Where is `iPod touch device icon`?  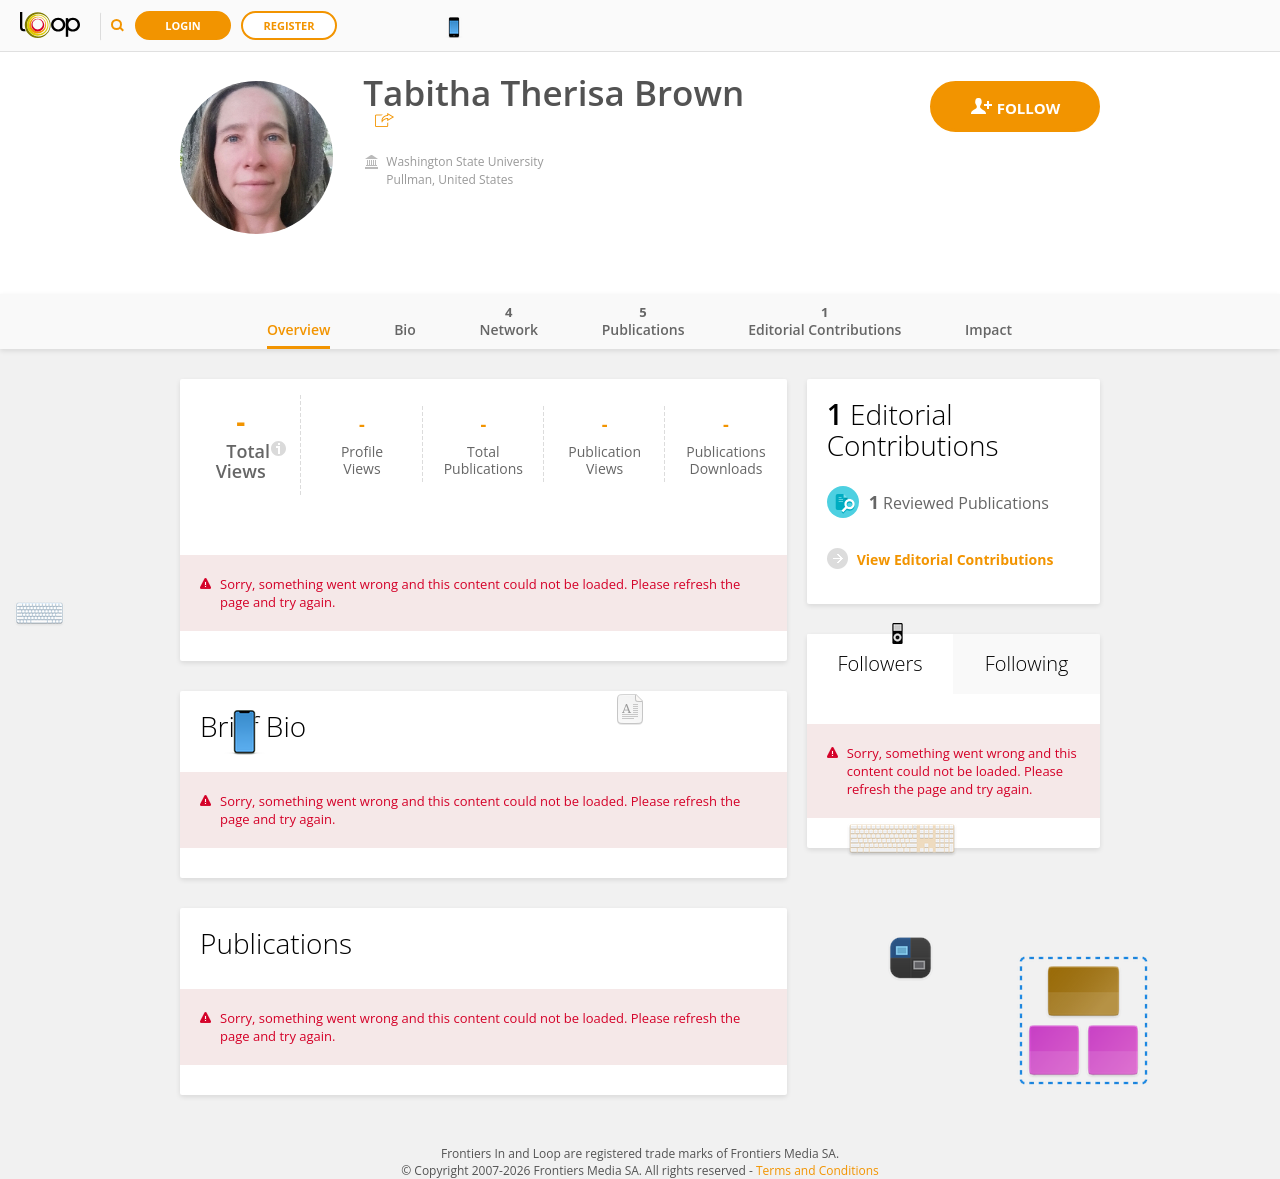 iPod touch device icon is located at coordinates (454, 27).